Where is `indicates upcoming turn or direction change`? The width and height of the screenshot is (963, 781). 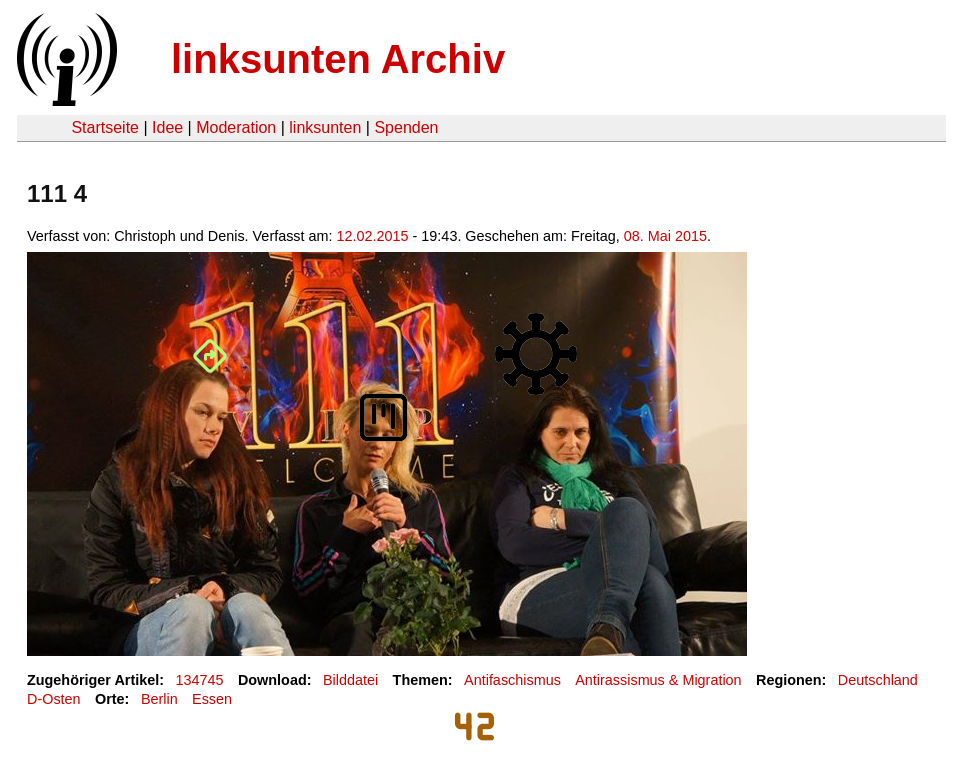
indicates upcoming turn or direction change is located at coordinates (210, 356).